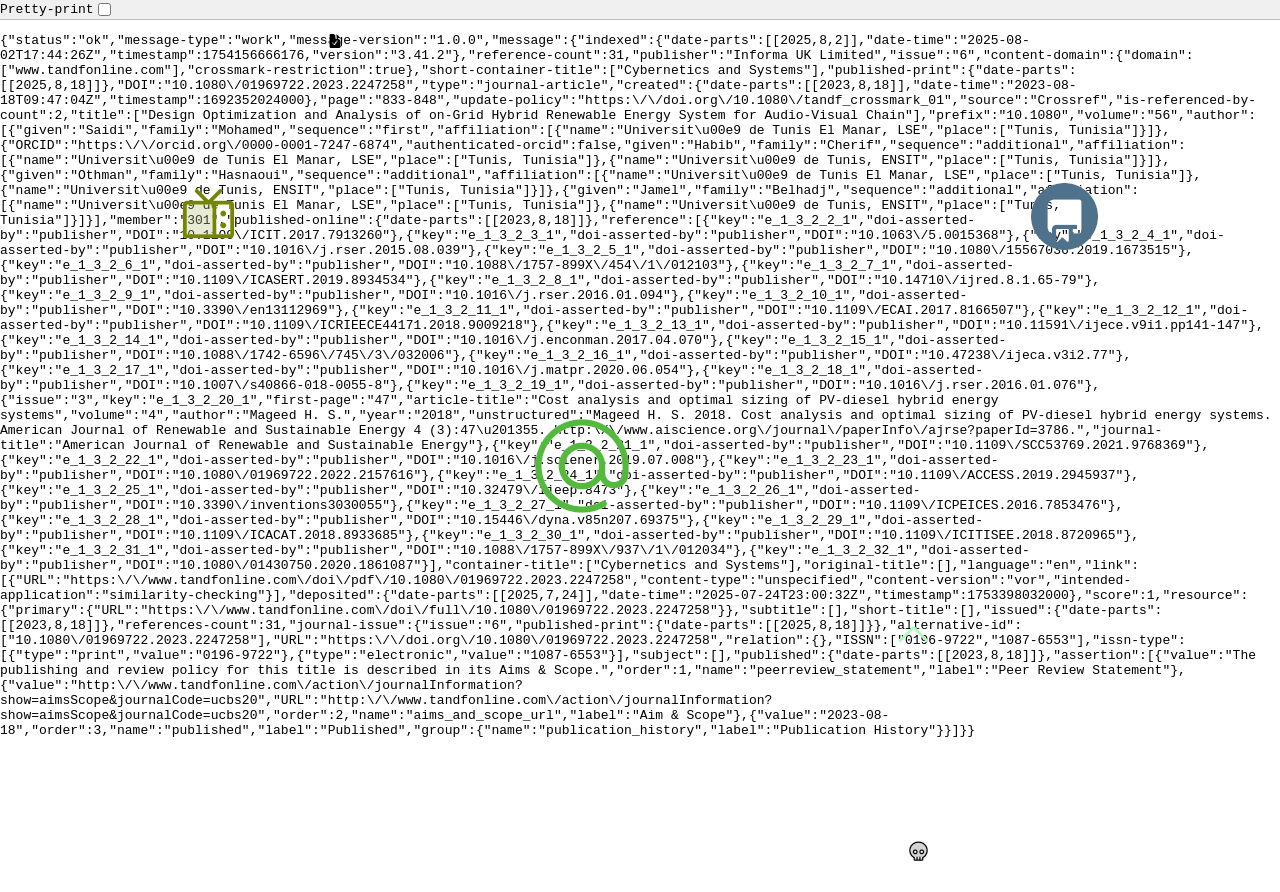 Image resolution: width=1280 pixels, height=892 pixels. Describe the element at coordinates (1064, 216) in the screenshot. I see `repository activity in your feed` at that location.